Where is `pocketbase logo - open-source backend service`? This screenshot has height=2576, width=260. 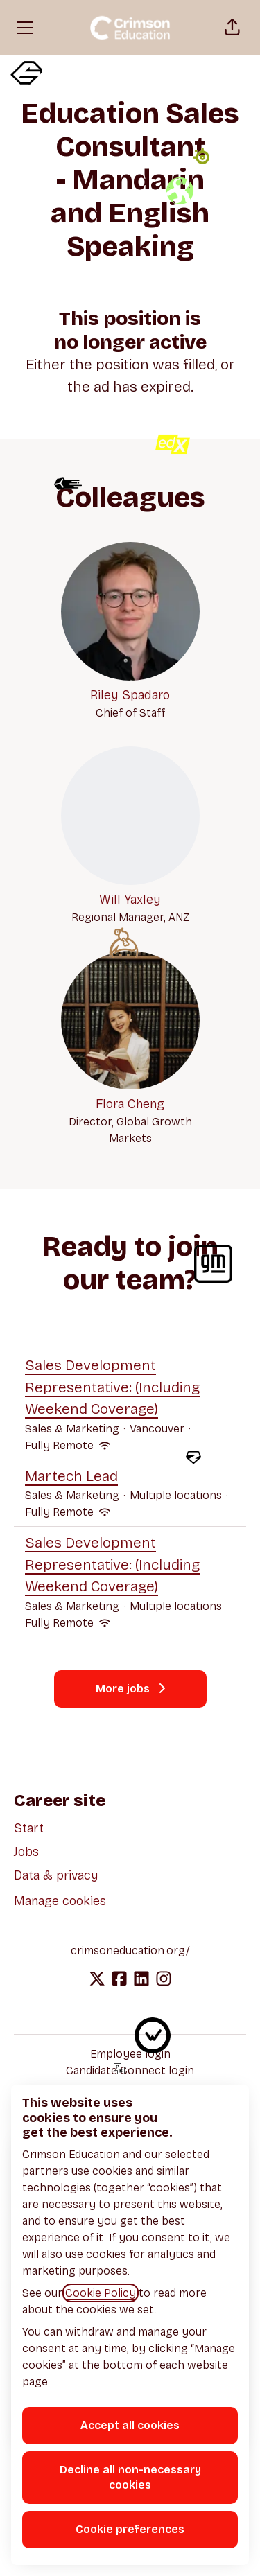
pocketbase logo - open-source backend service is located at coordinates (119, 2069).